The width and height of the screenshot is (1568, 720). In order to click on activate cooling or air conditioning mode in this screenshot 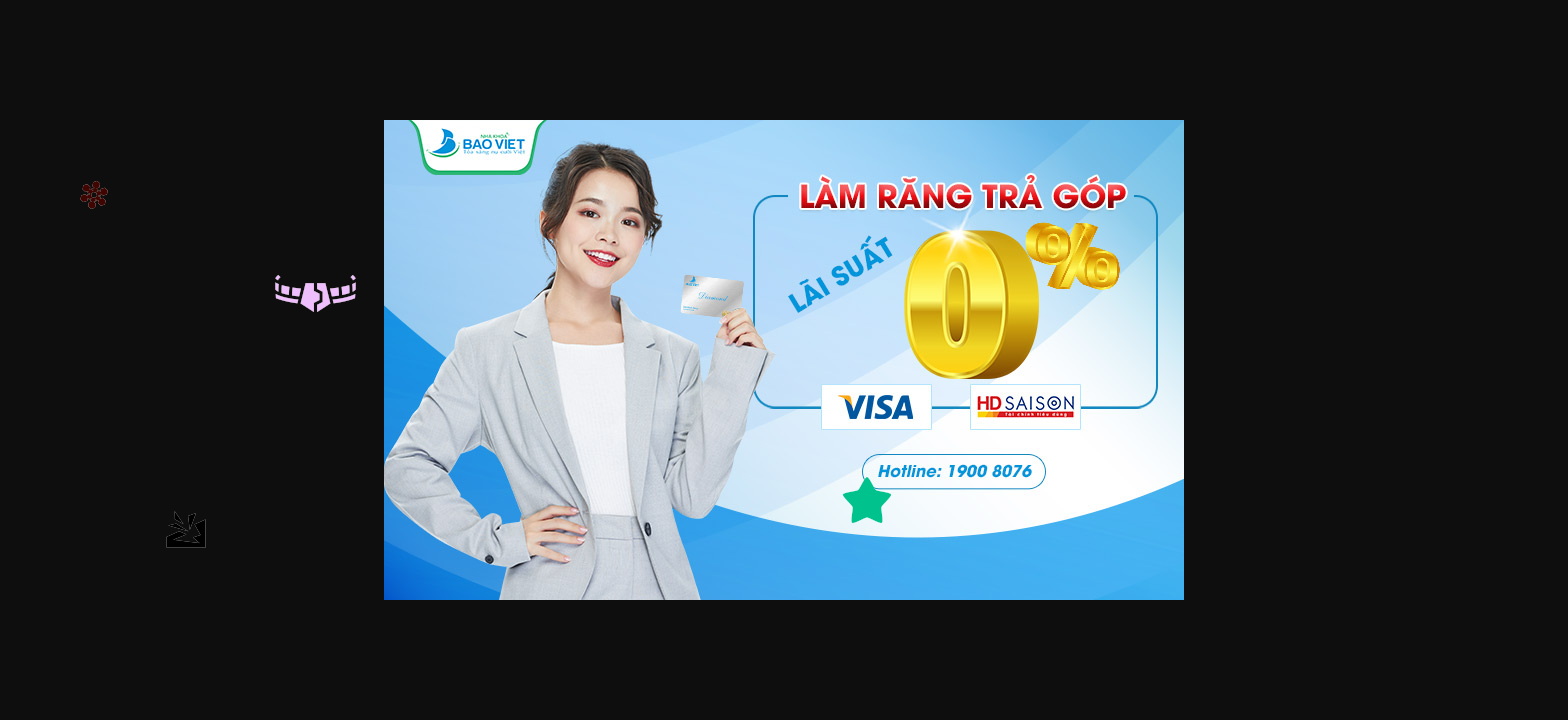, I will do `click(94, 195)`.